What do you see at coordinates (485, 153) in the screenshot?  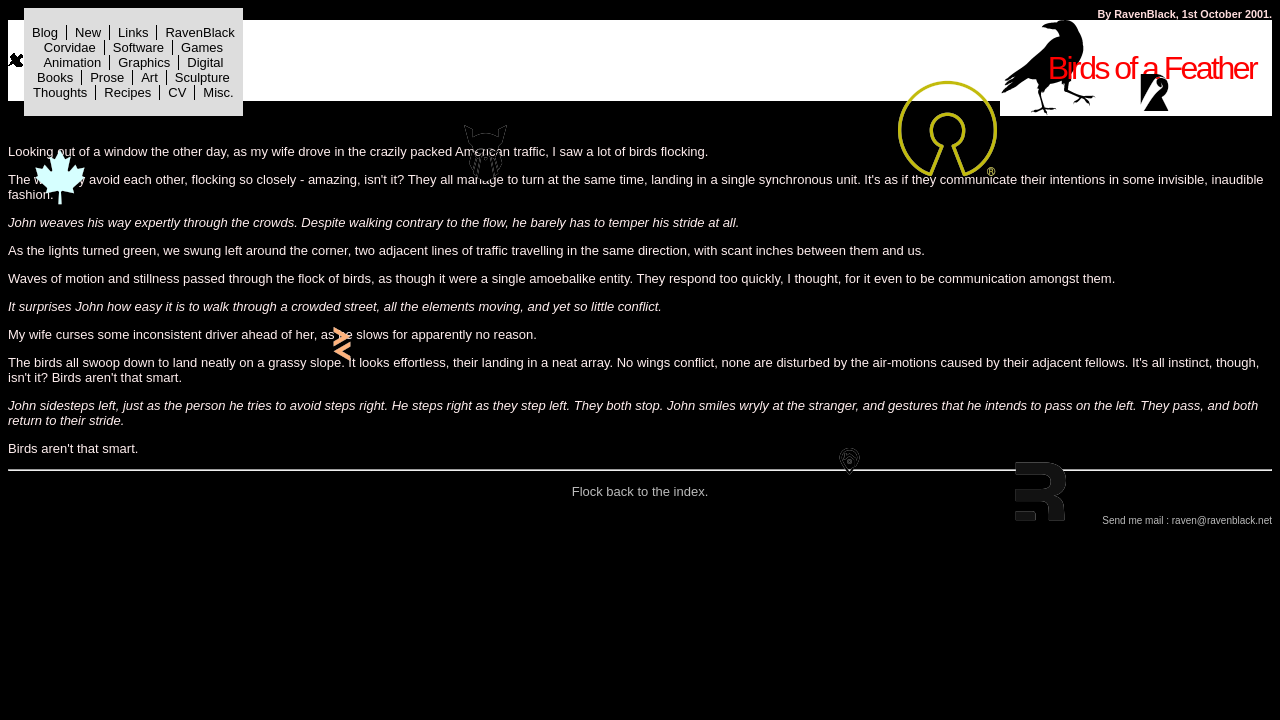 I see `visit the odin project website` at bounding box center [485, 153].